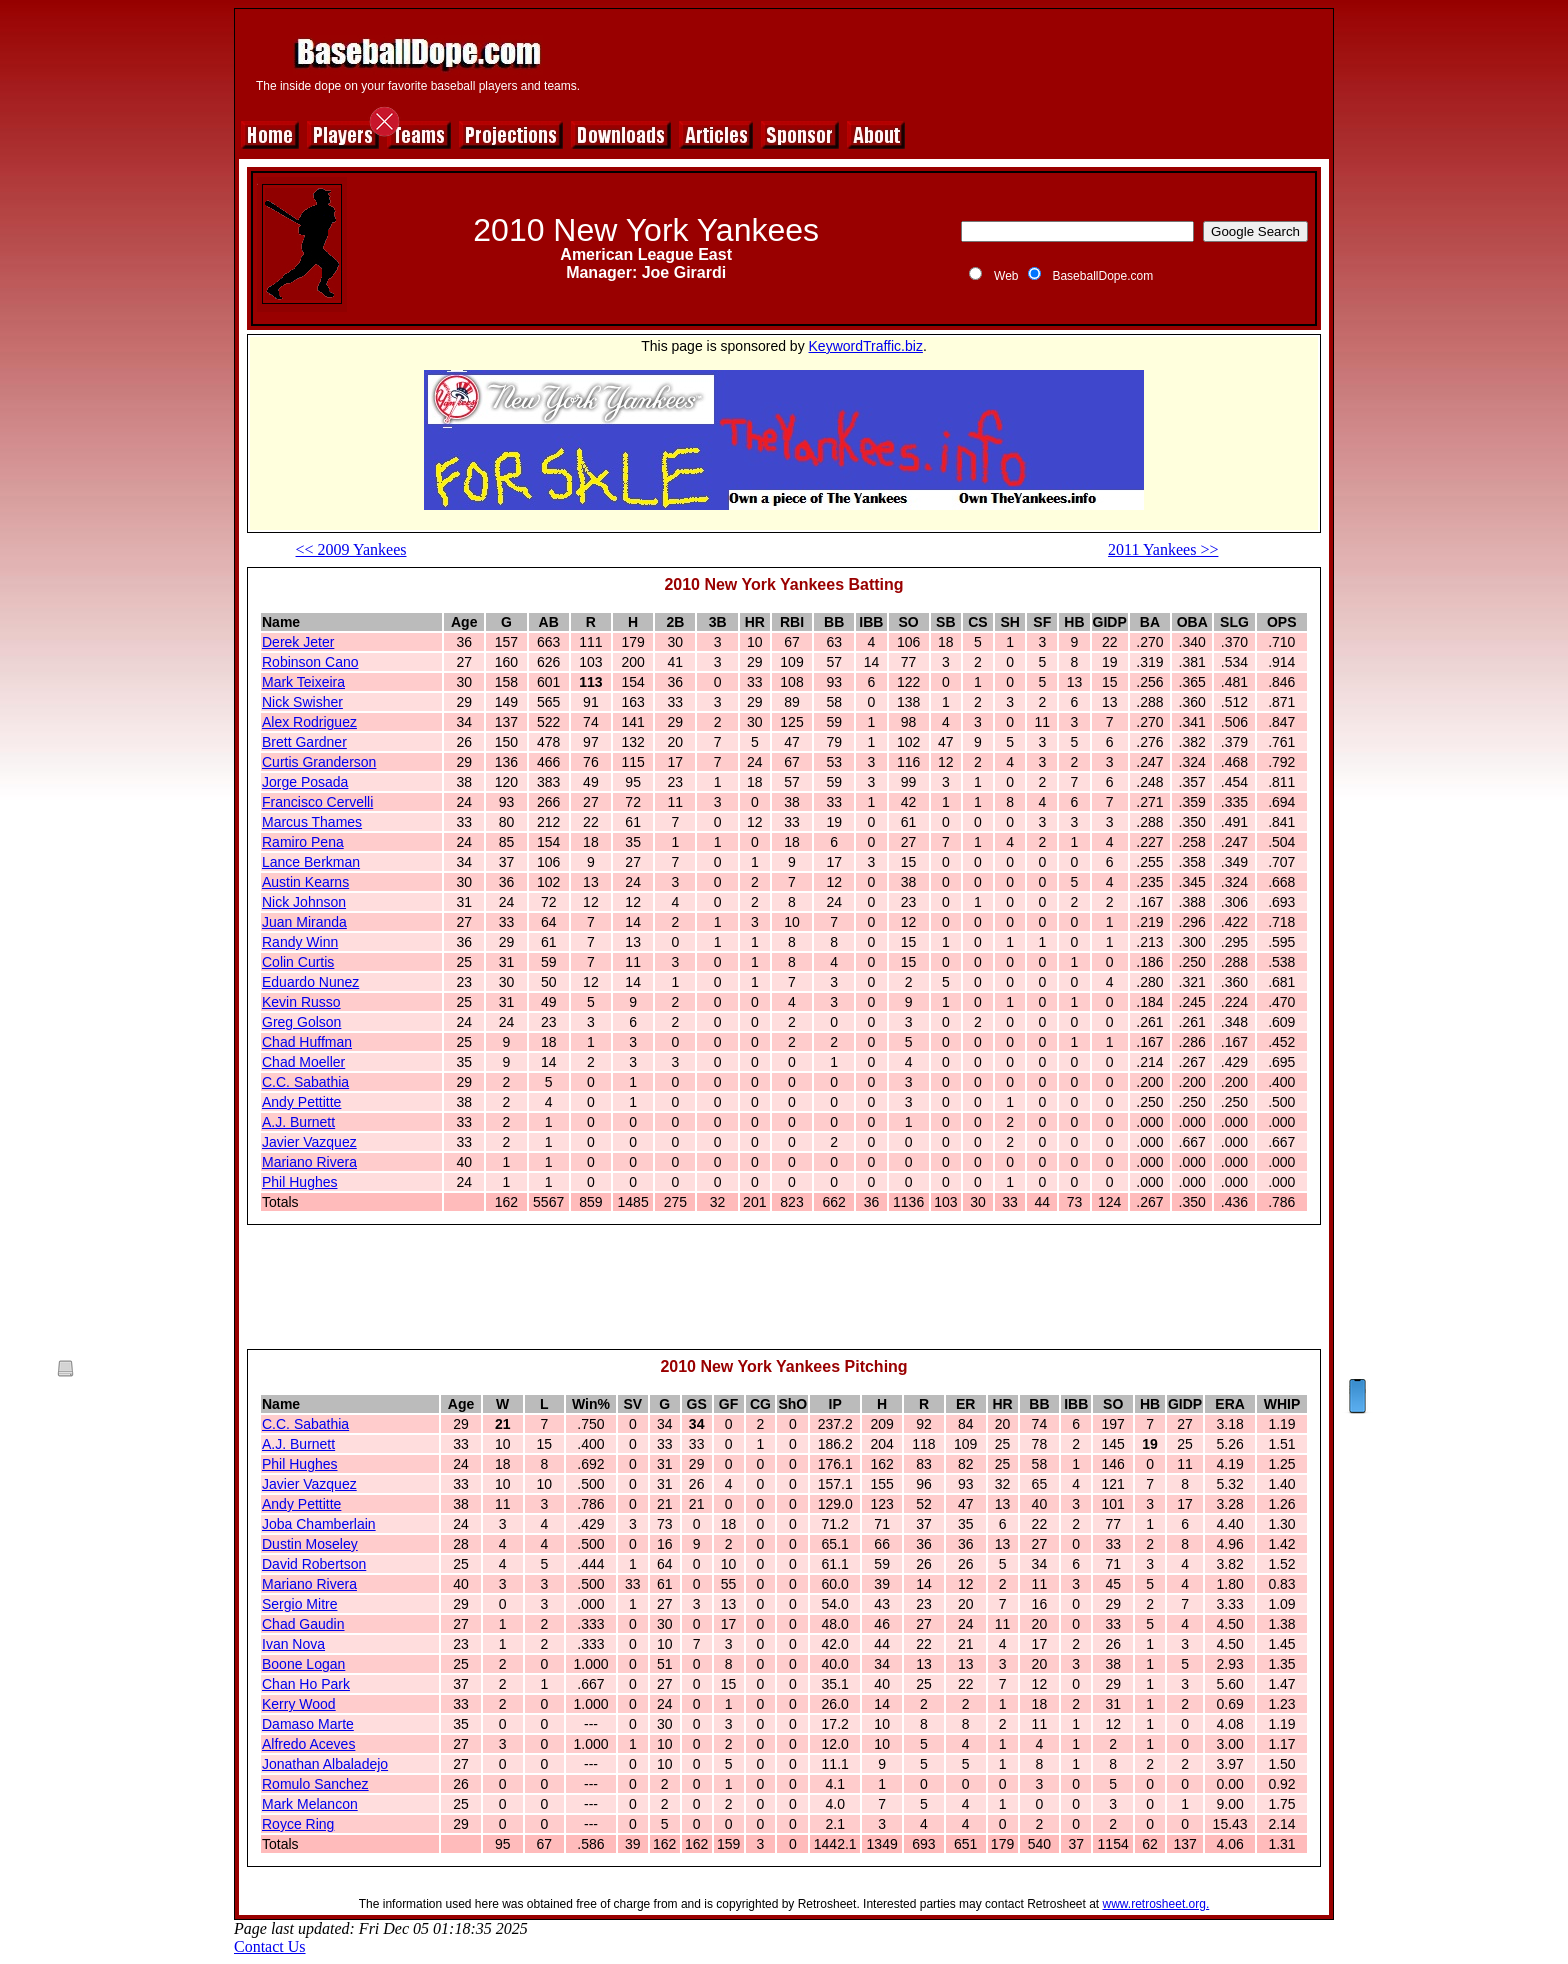 The height and width of the screenshot is (1964, 1568). I want to click on access external drive in sidebar, so click(65, 1368).